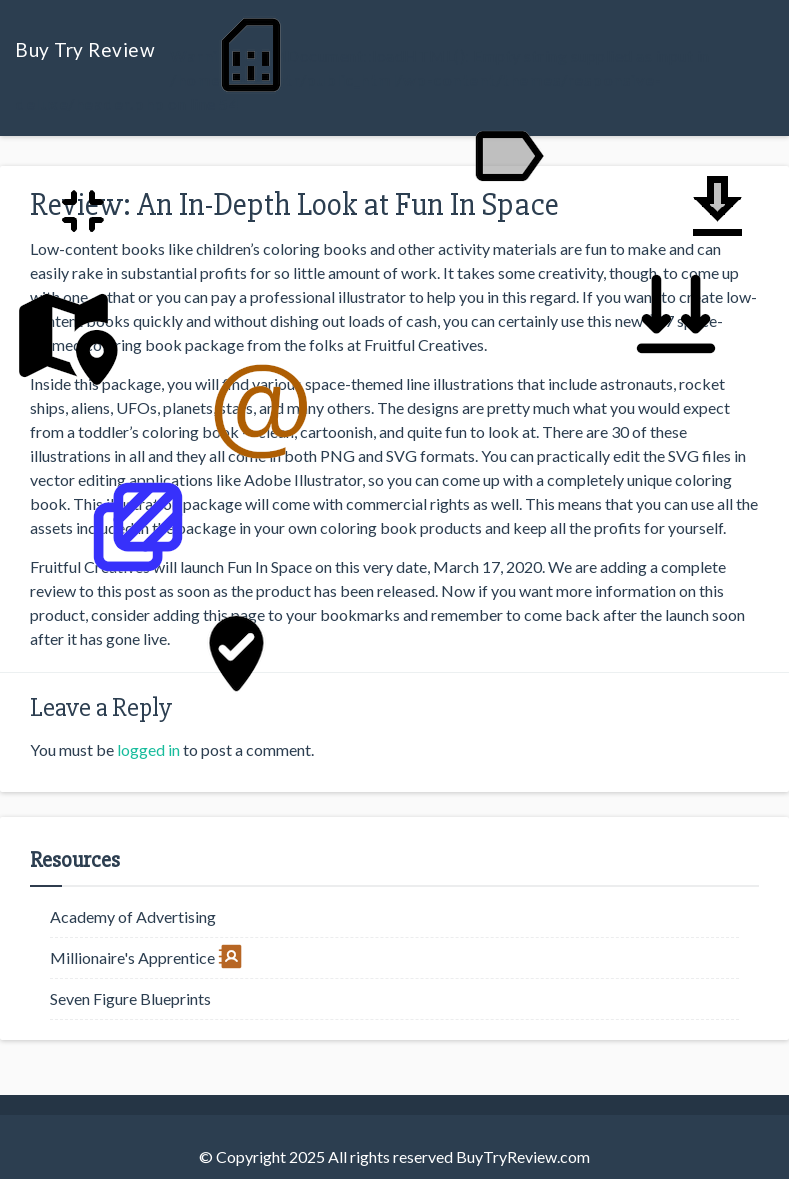 This screenshot has height=1179, width=789. I want to click on exit fullscreen mode, so click(83, 211).